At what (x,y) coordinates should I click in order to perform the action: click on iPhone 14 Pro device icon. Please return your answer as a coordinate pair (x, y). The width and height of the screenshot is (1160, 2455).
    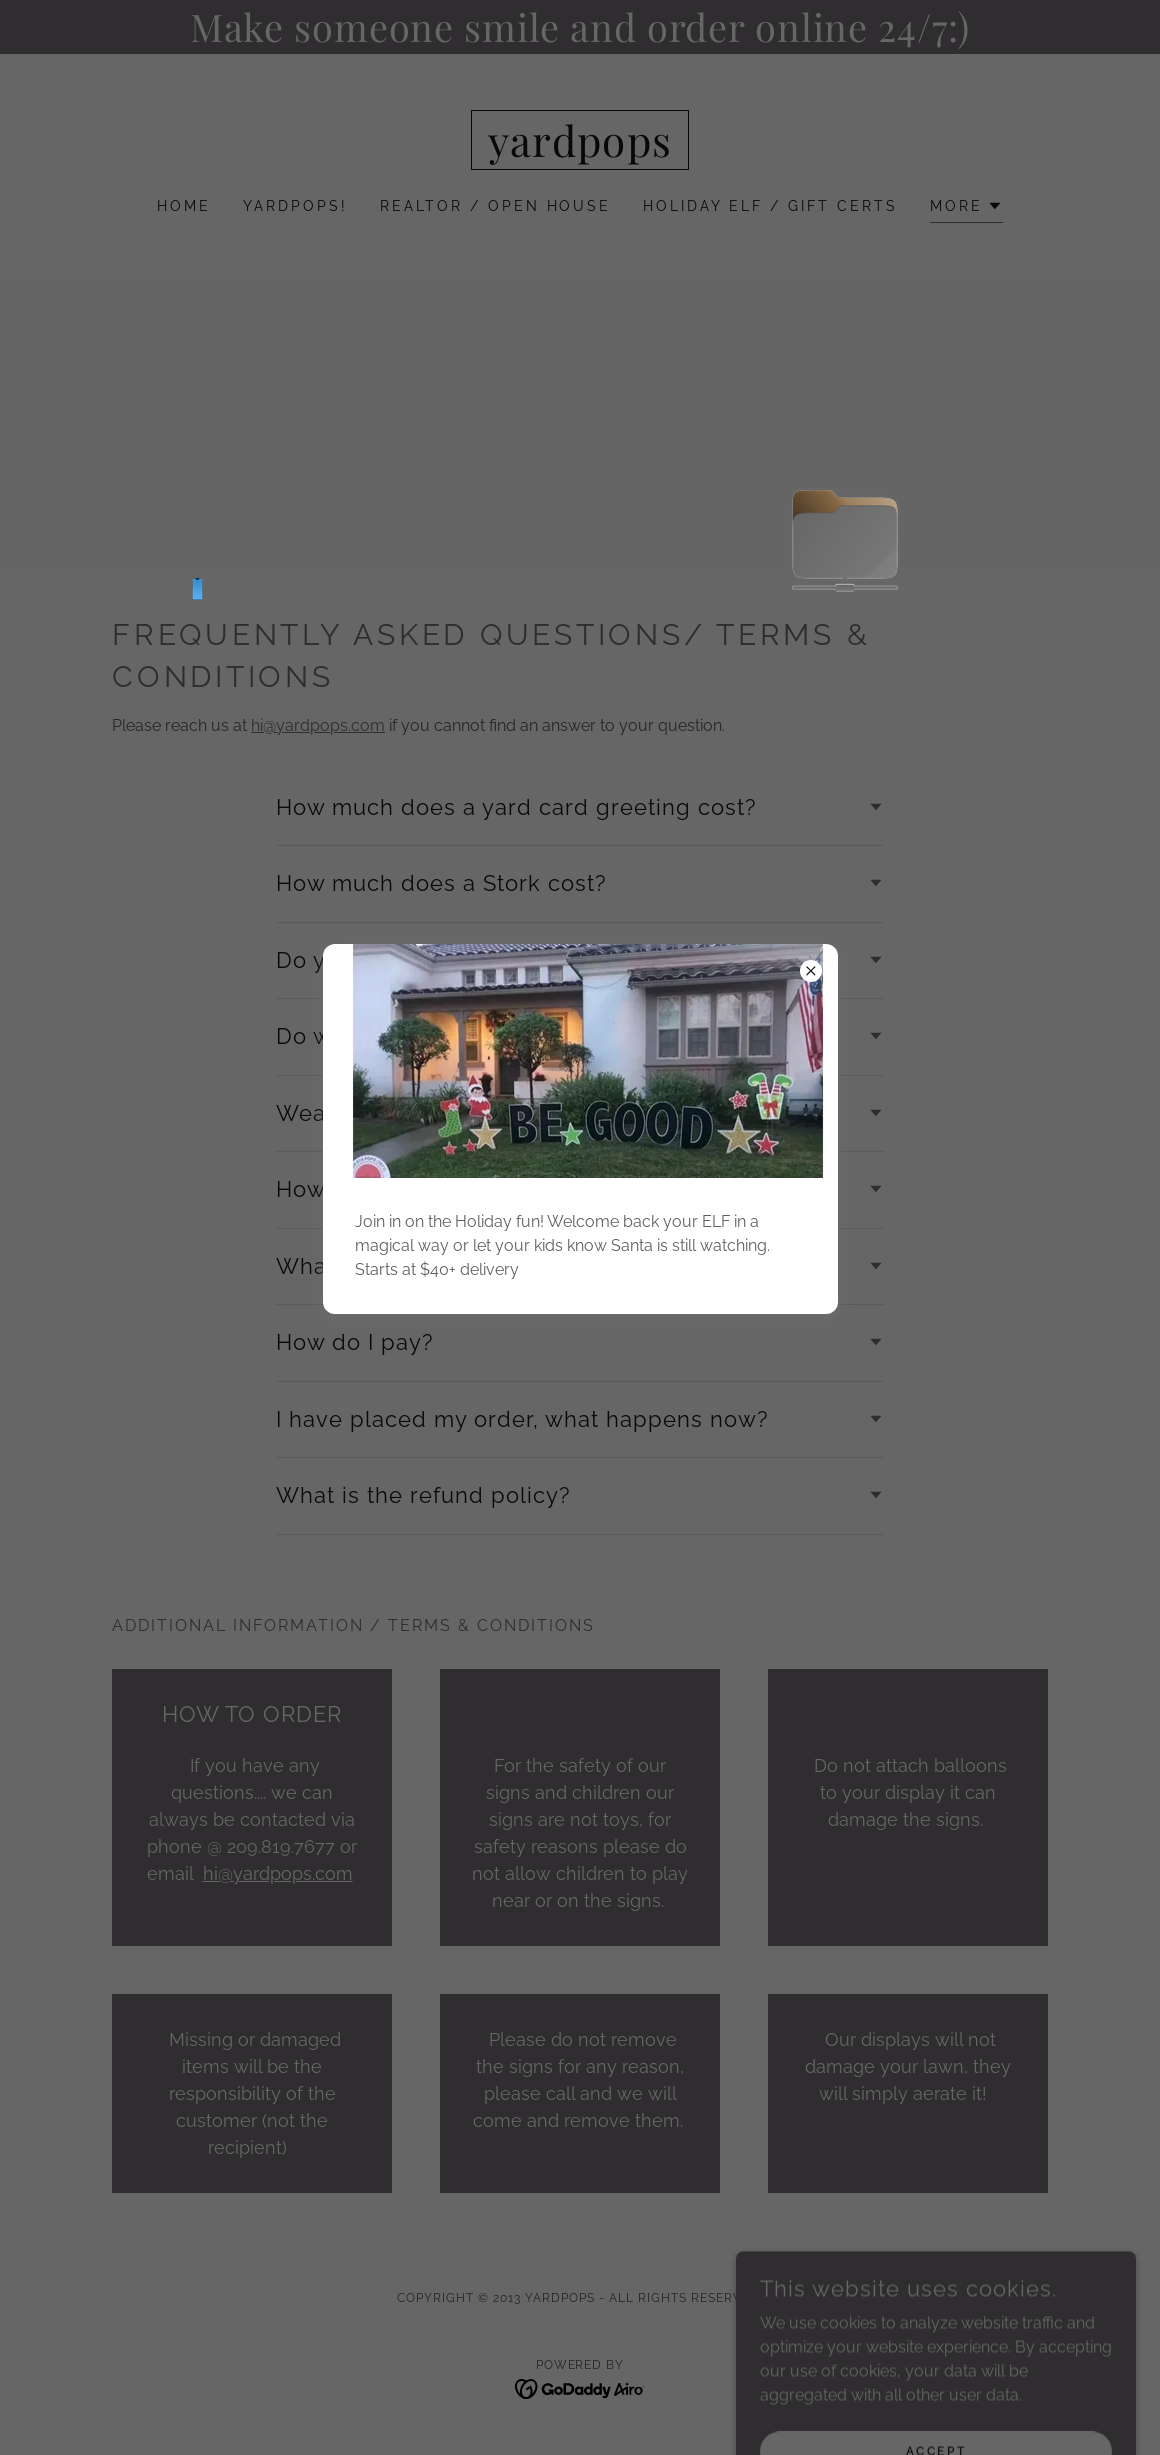
    Looking at the image, I should click on (197, 589).